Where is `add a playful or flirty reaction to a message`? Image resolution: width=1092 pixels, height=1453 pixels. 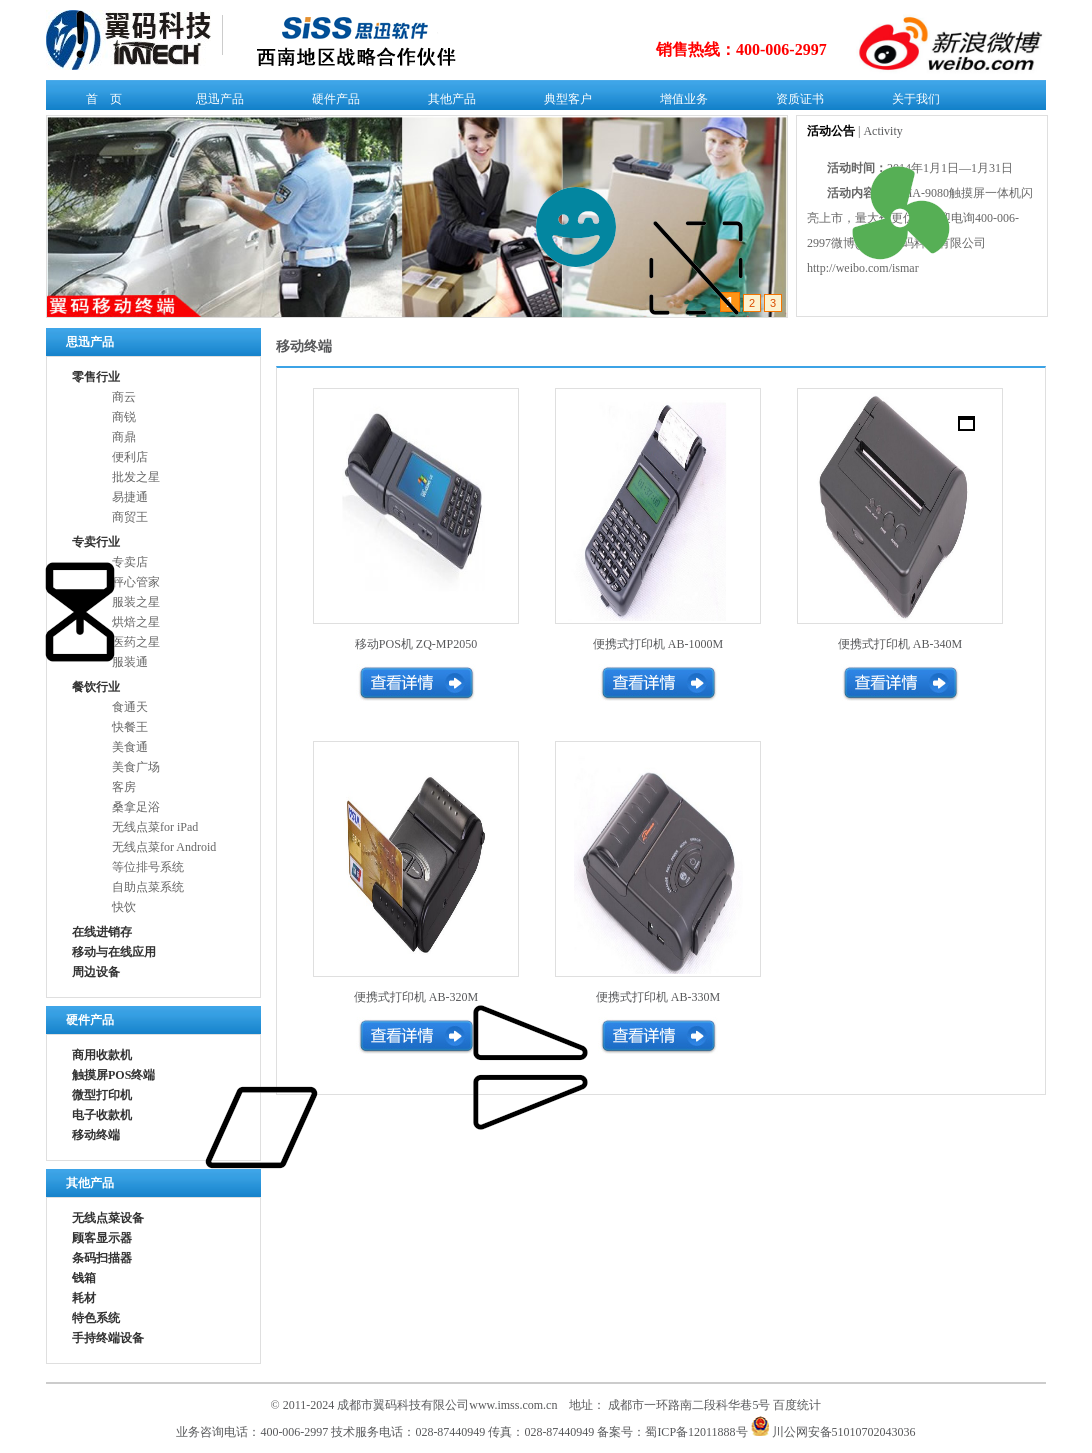
add a playful or flirty reaction to a message is located at coordinates (576, 227).